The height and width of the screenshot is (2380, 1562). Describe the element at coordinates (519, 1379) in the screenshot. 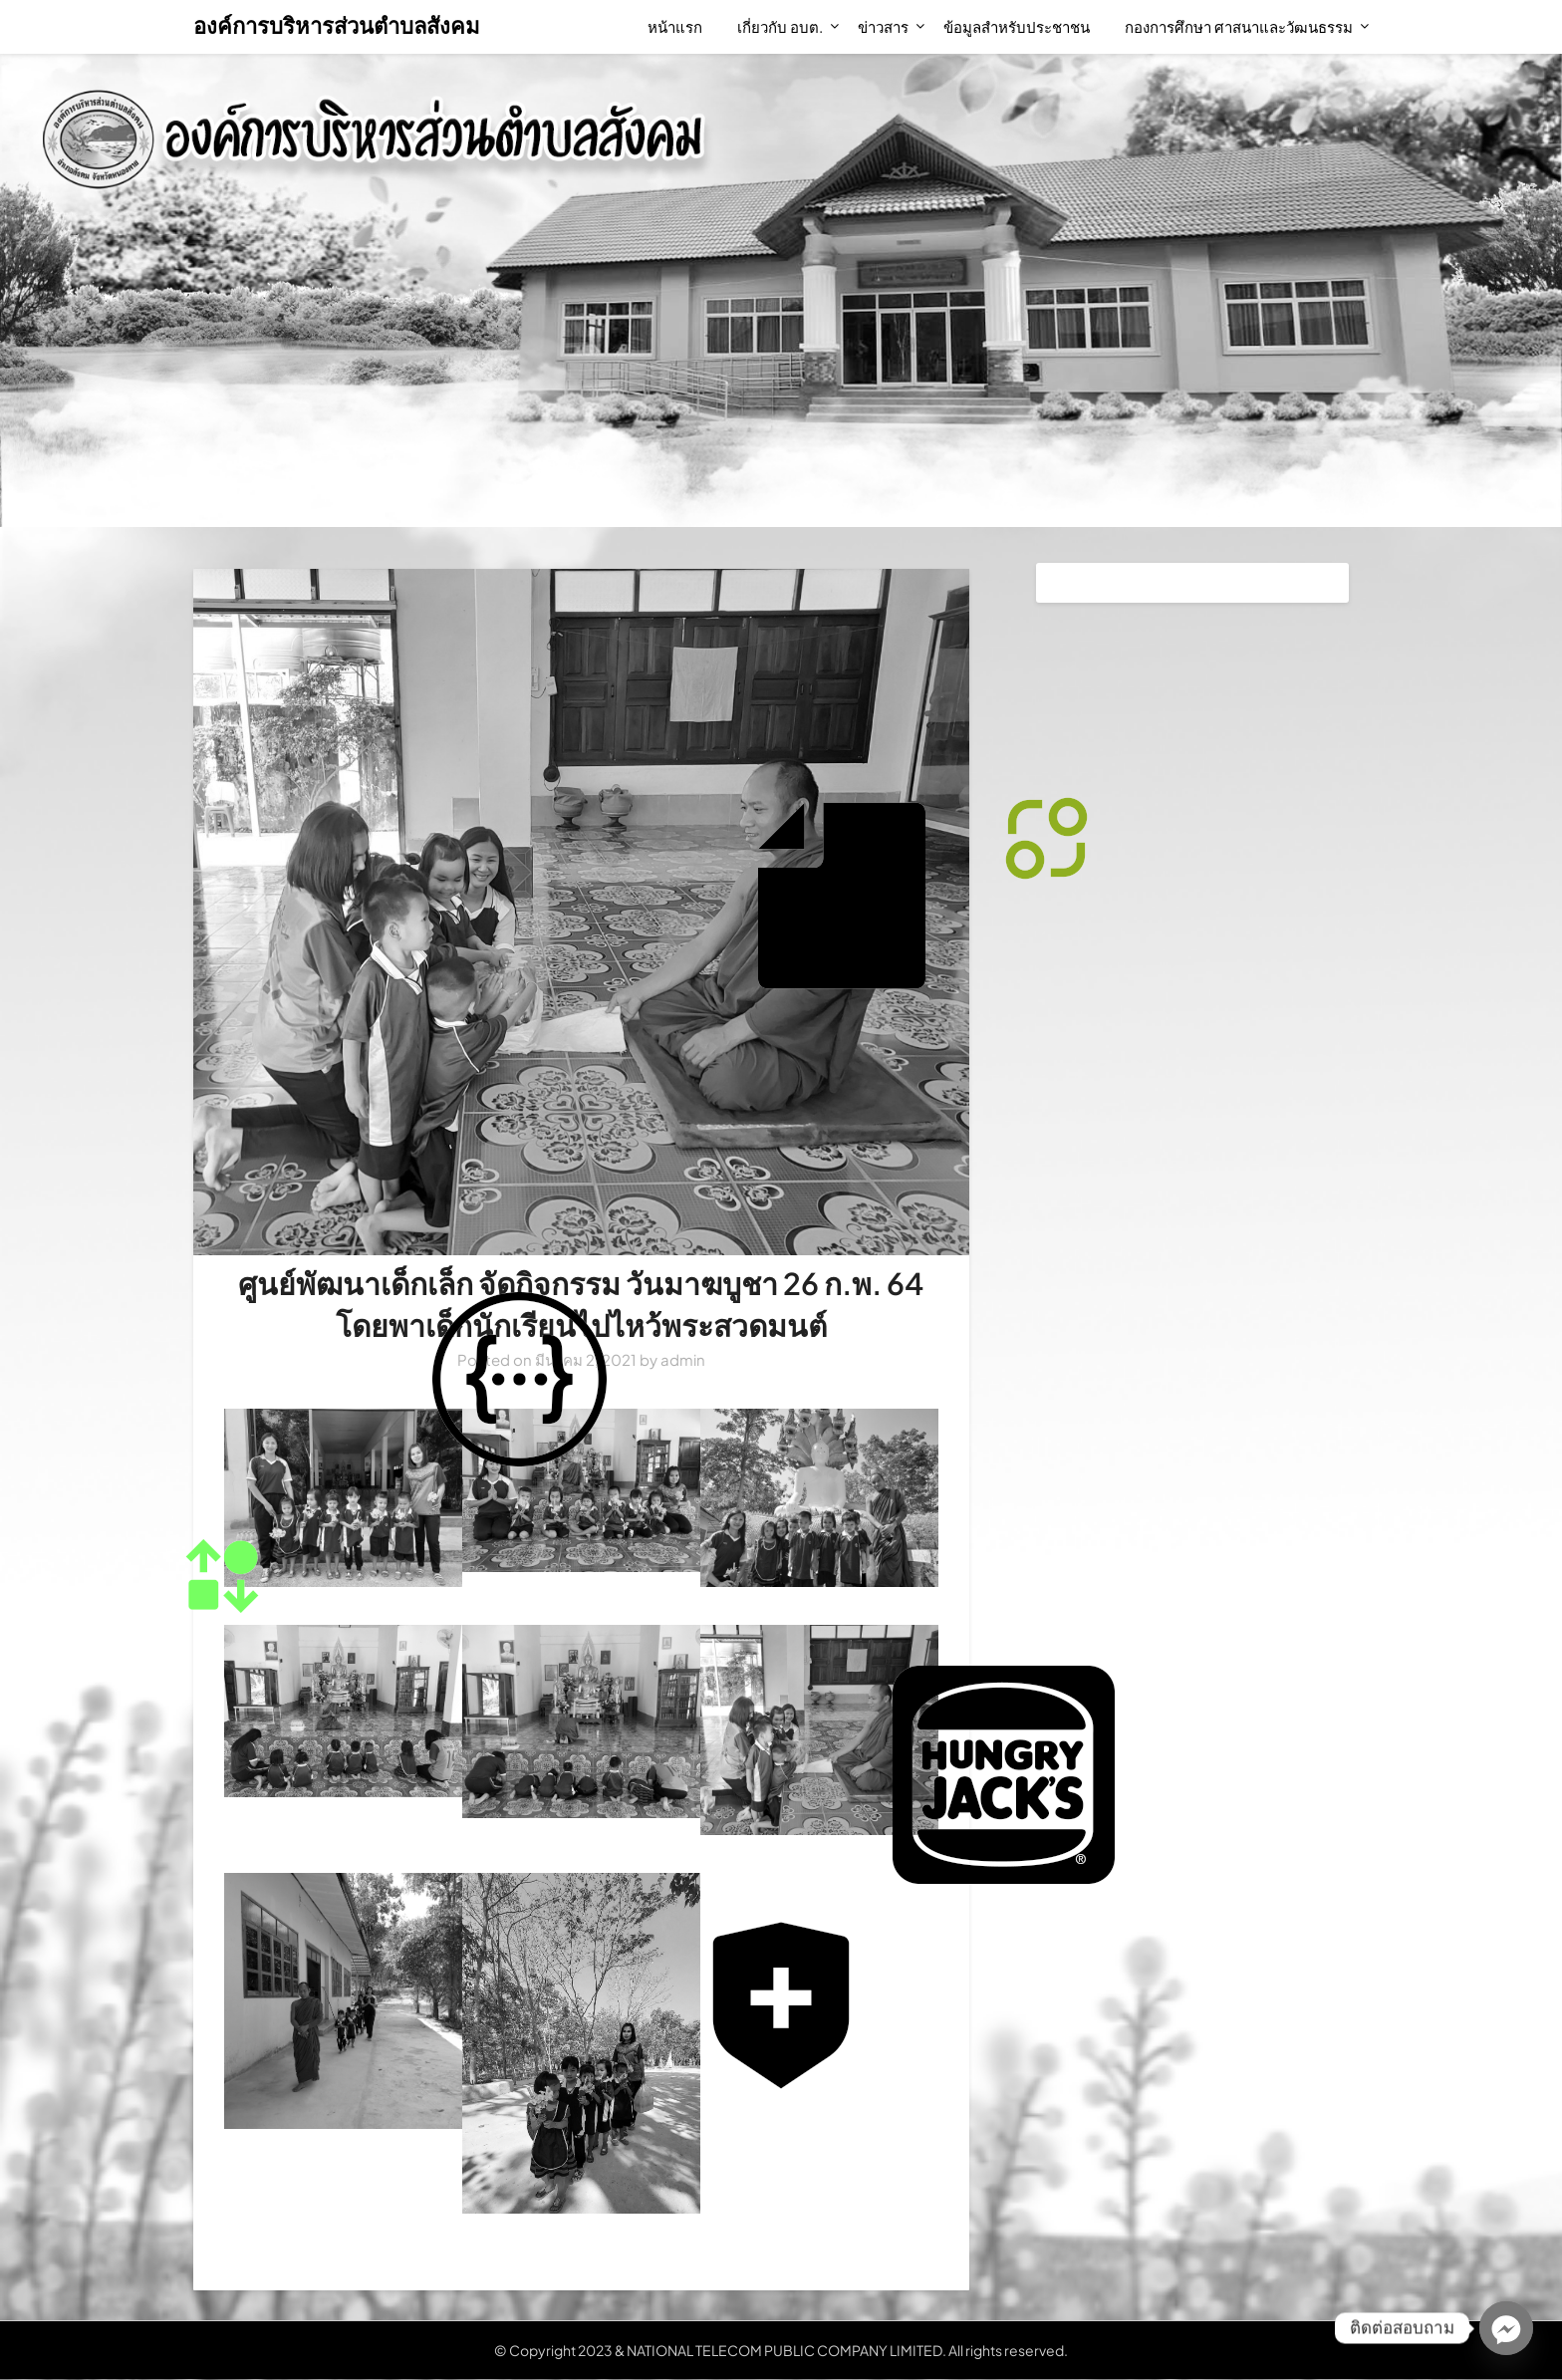

I see `Swagger API documentation tool logo` at that location.